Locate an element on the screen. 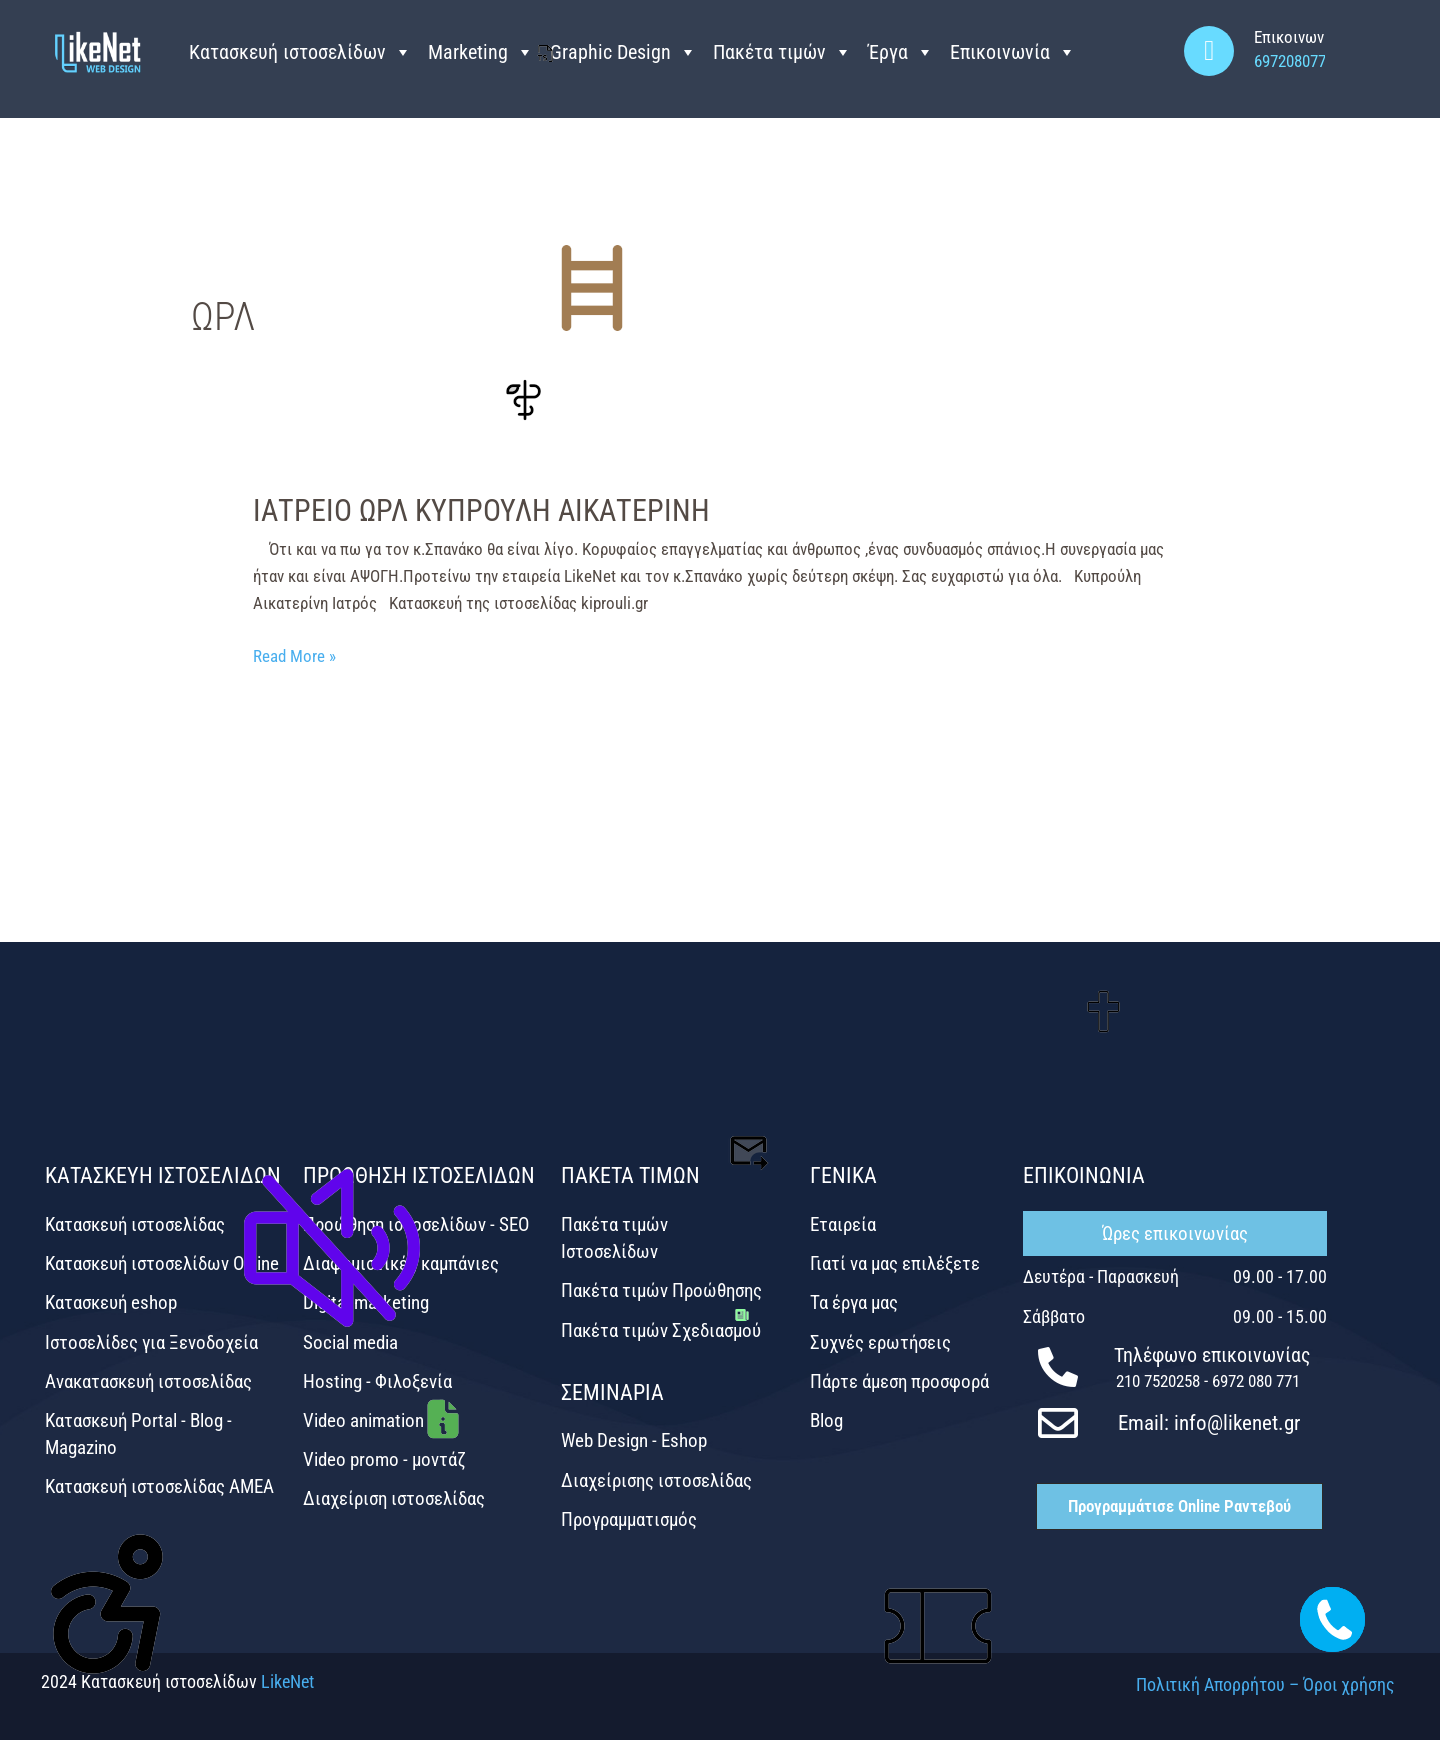  forward an email to another recipient is located at coordinates (748, 1150).